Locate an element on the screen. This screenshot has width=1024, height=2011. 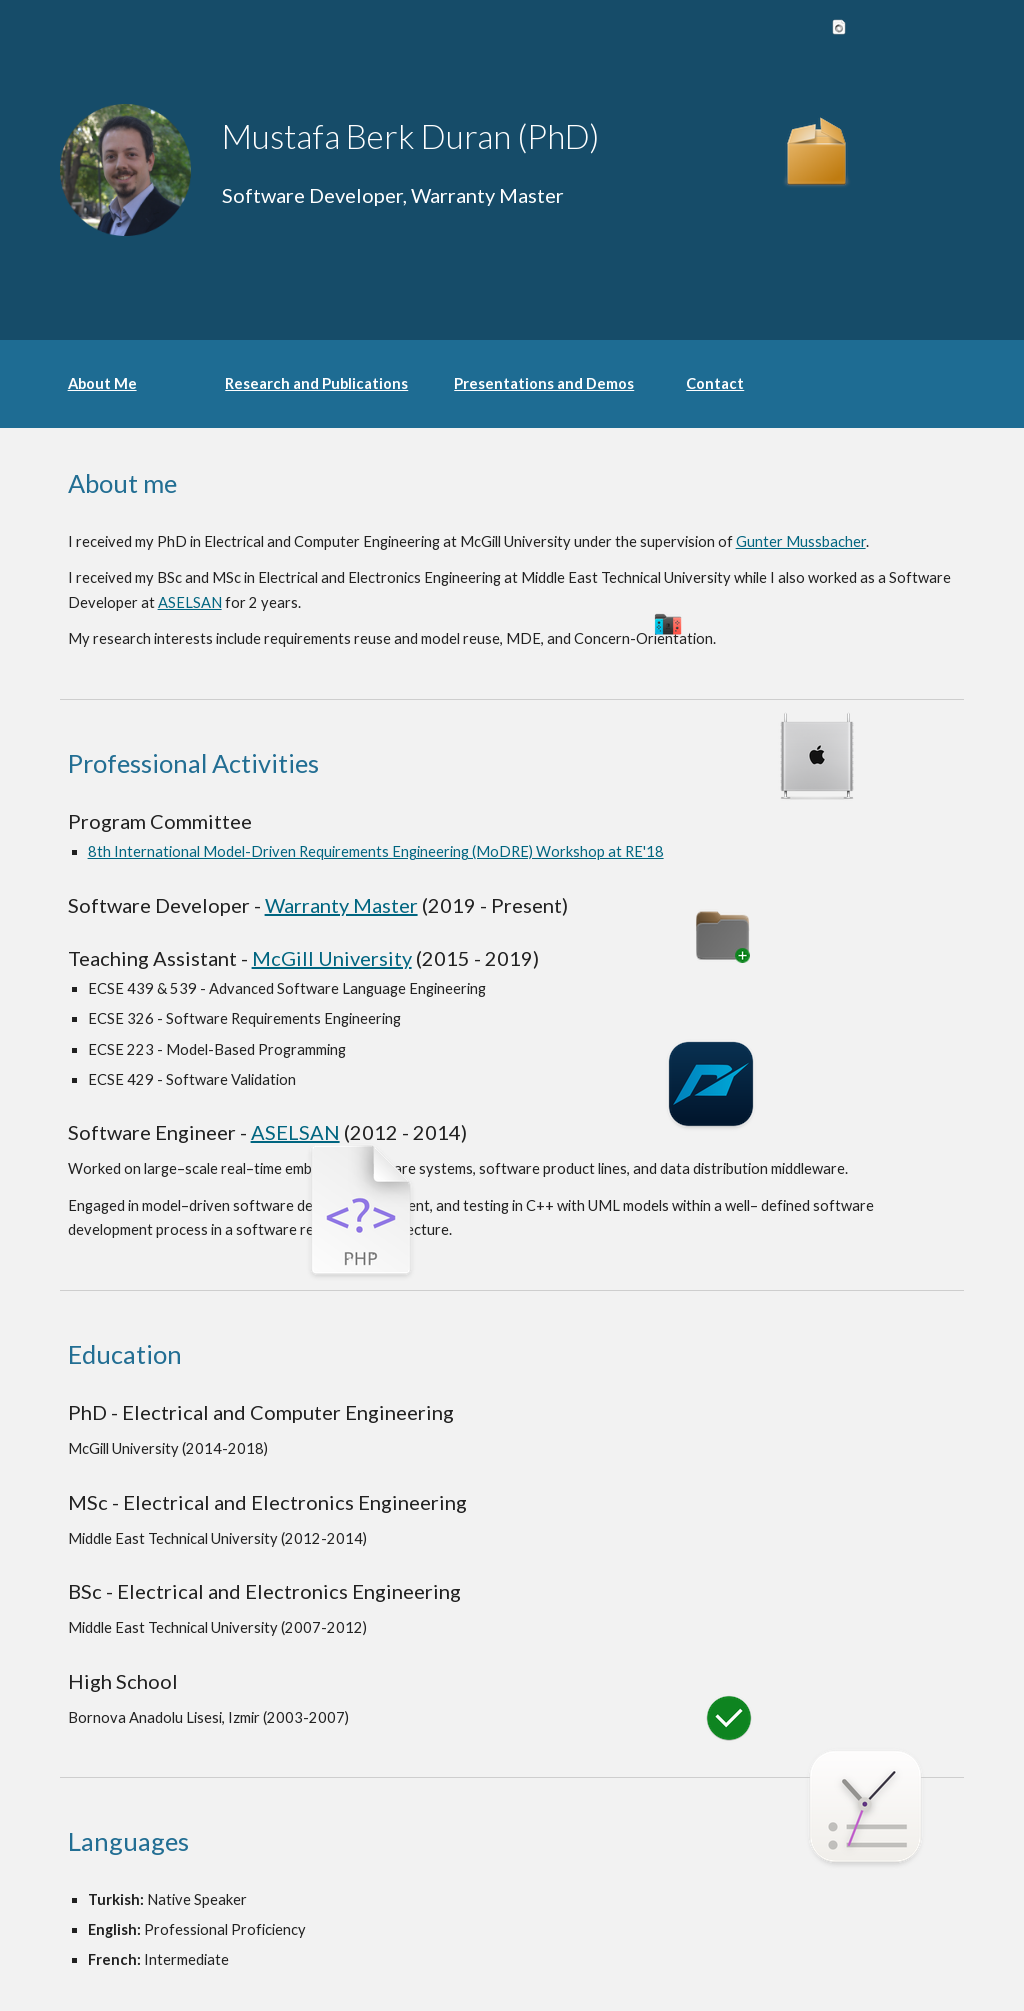
mac pro desktop computer is located at coordinates (817, 757).